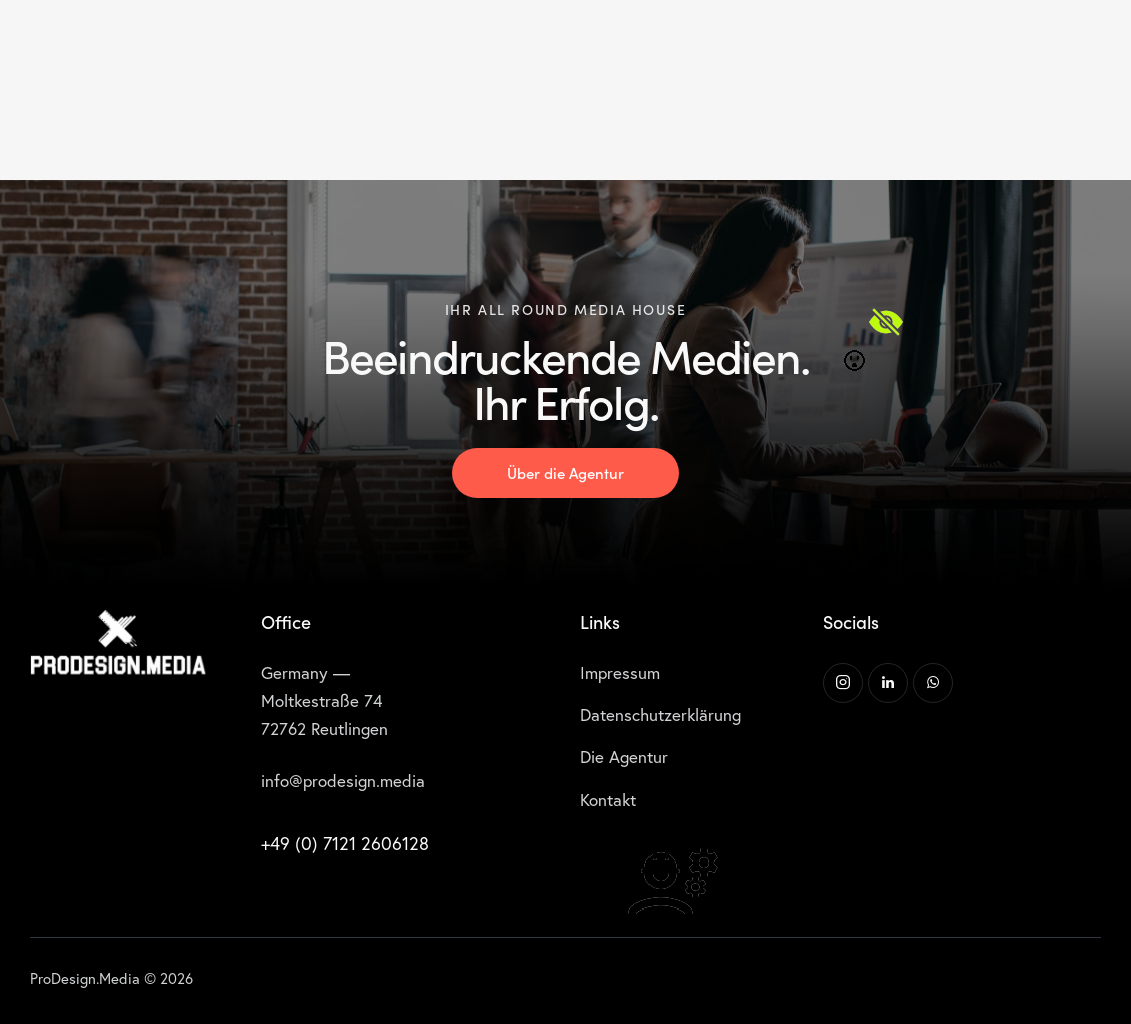 The image size is (1131, 1024). What do you see at coordinates (673, 885) in the screenshot?
I see `access engineering or technical settings` at bounding box center [673, 885].